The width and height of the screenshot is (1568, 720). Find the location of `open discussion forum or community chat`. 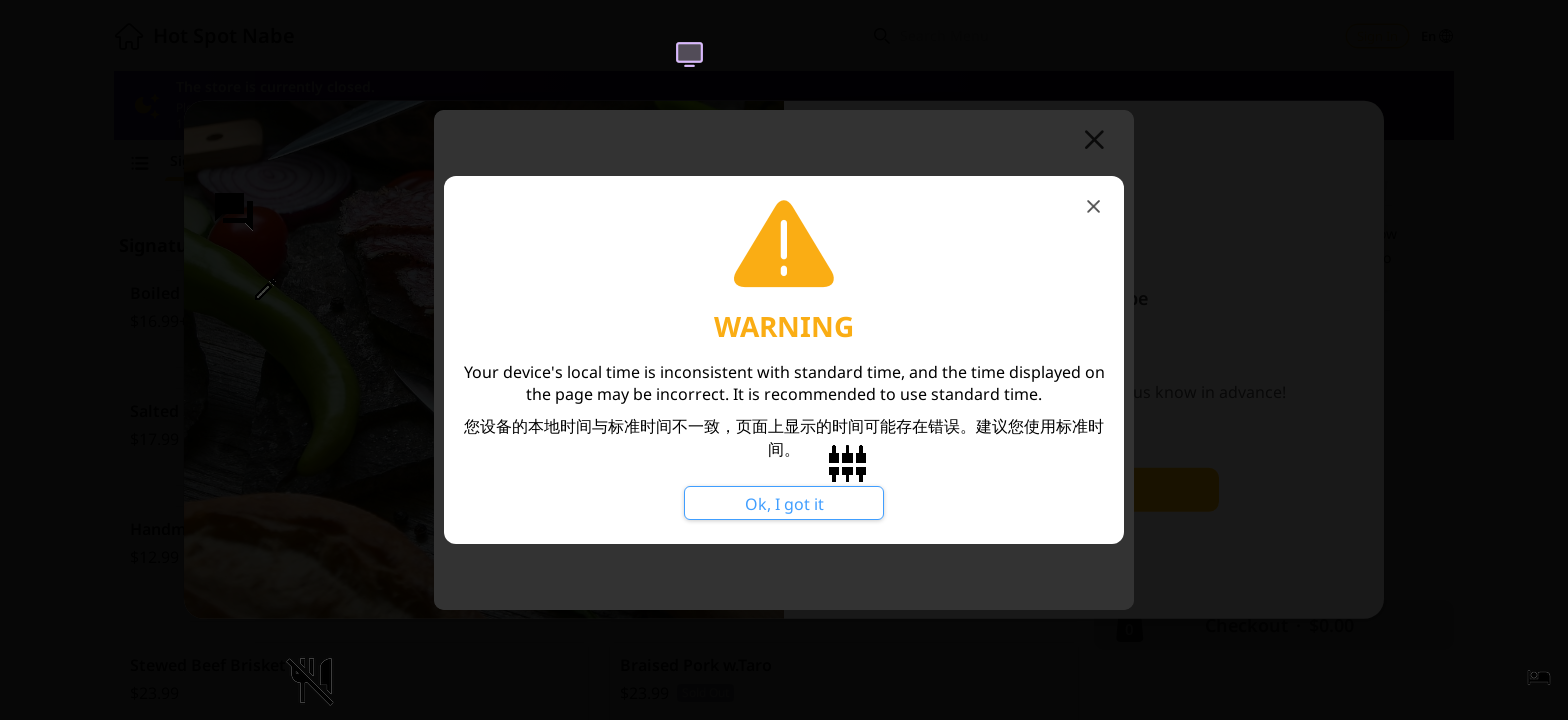

open discussion forum or community chat is located at coordinates (234, 212).